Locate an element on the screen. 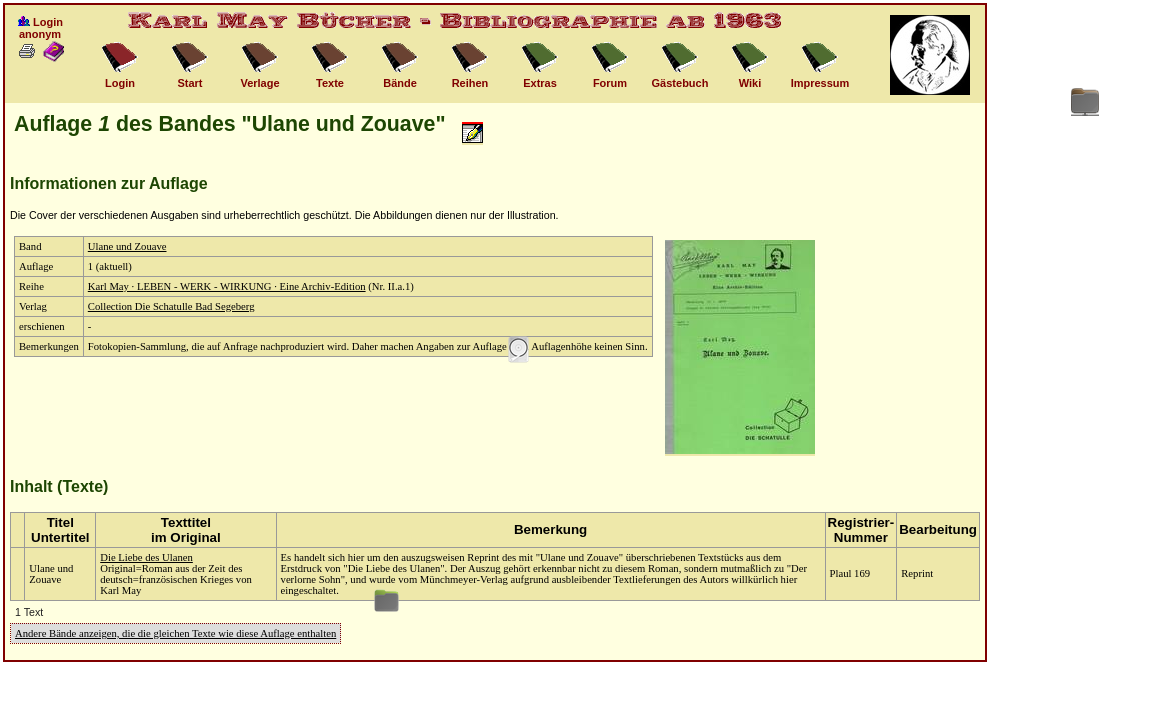 The height and width of the screenshot is (720, 1161). open folder to view contents is located at coordinates (386, 600).